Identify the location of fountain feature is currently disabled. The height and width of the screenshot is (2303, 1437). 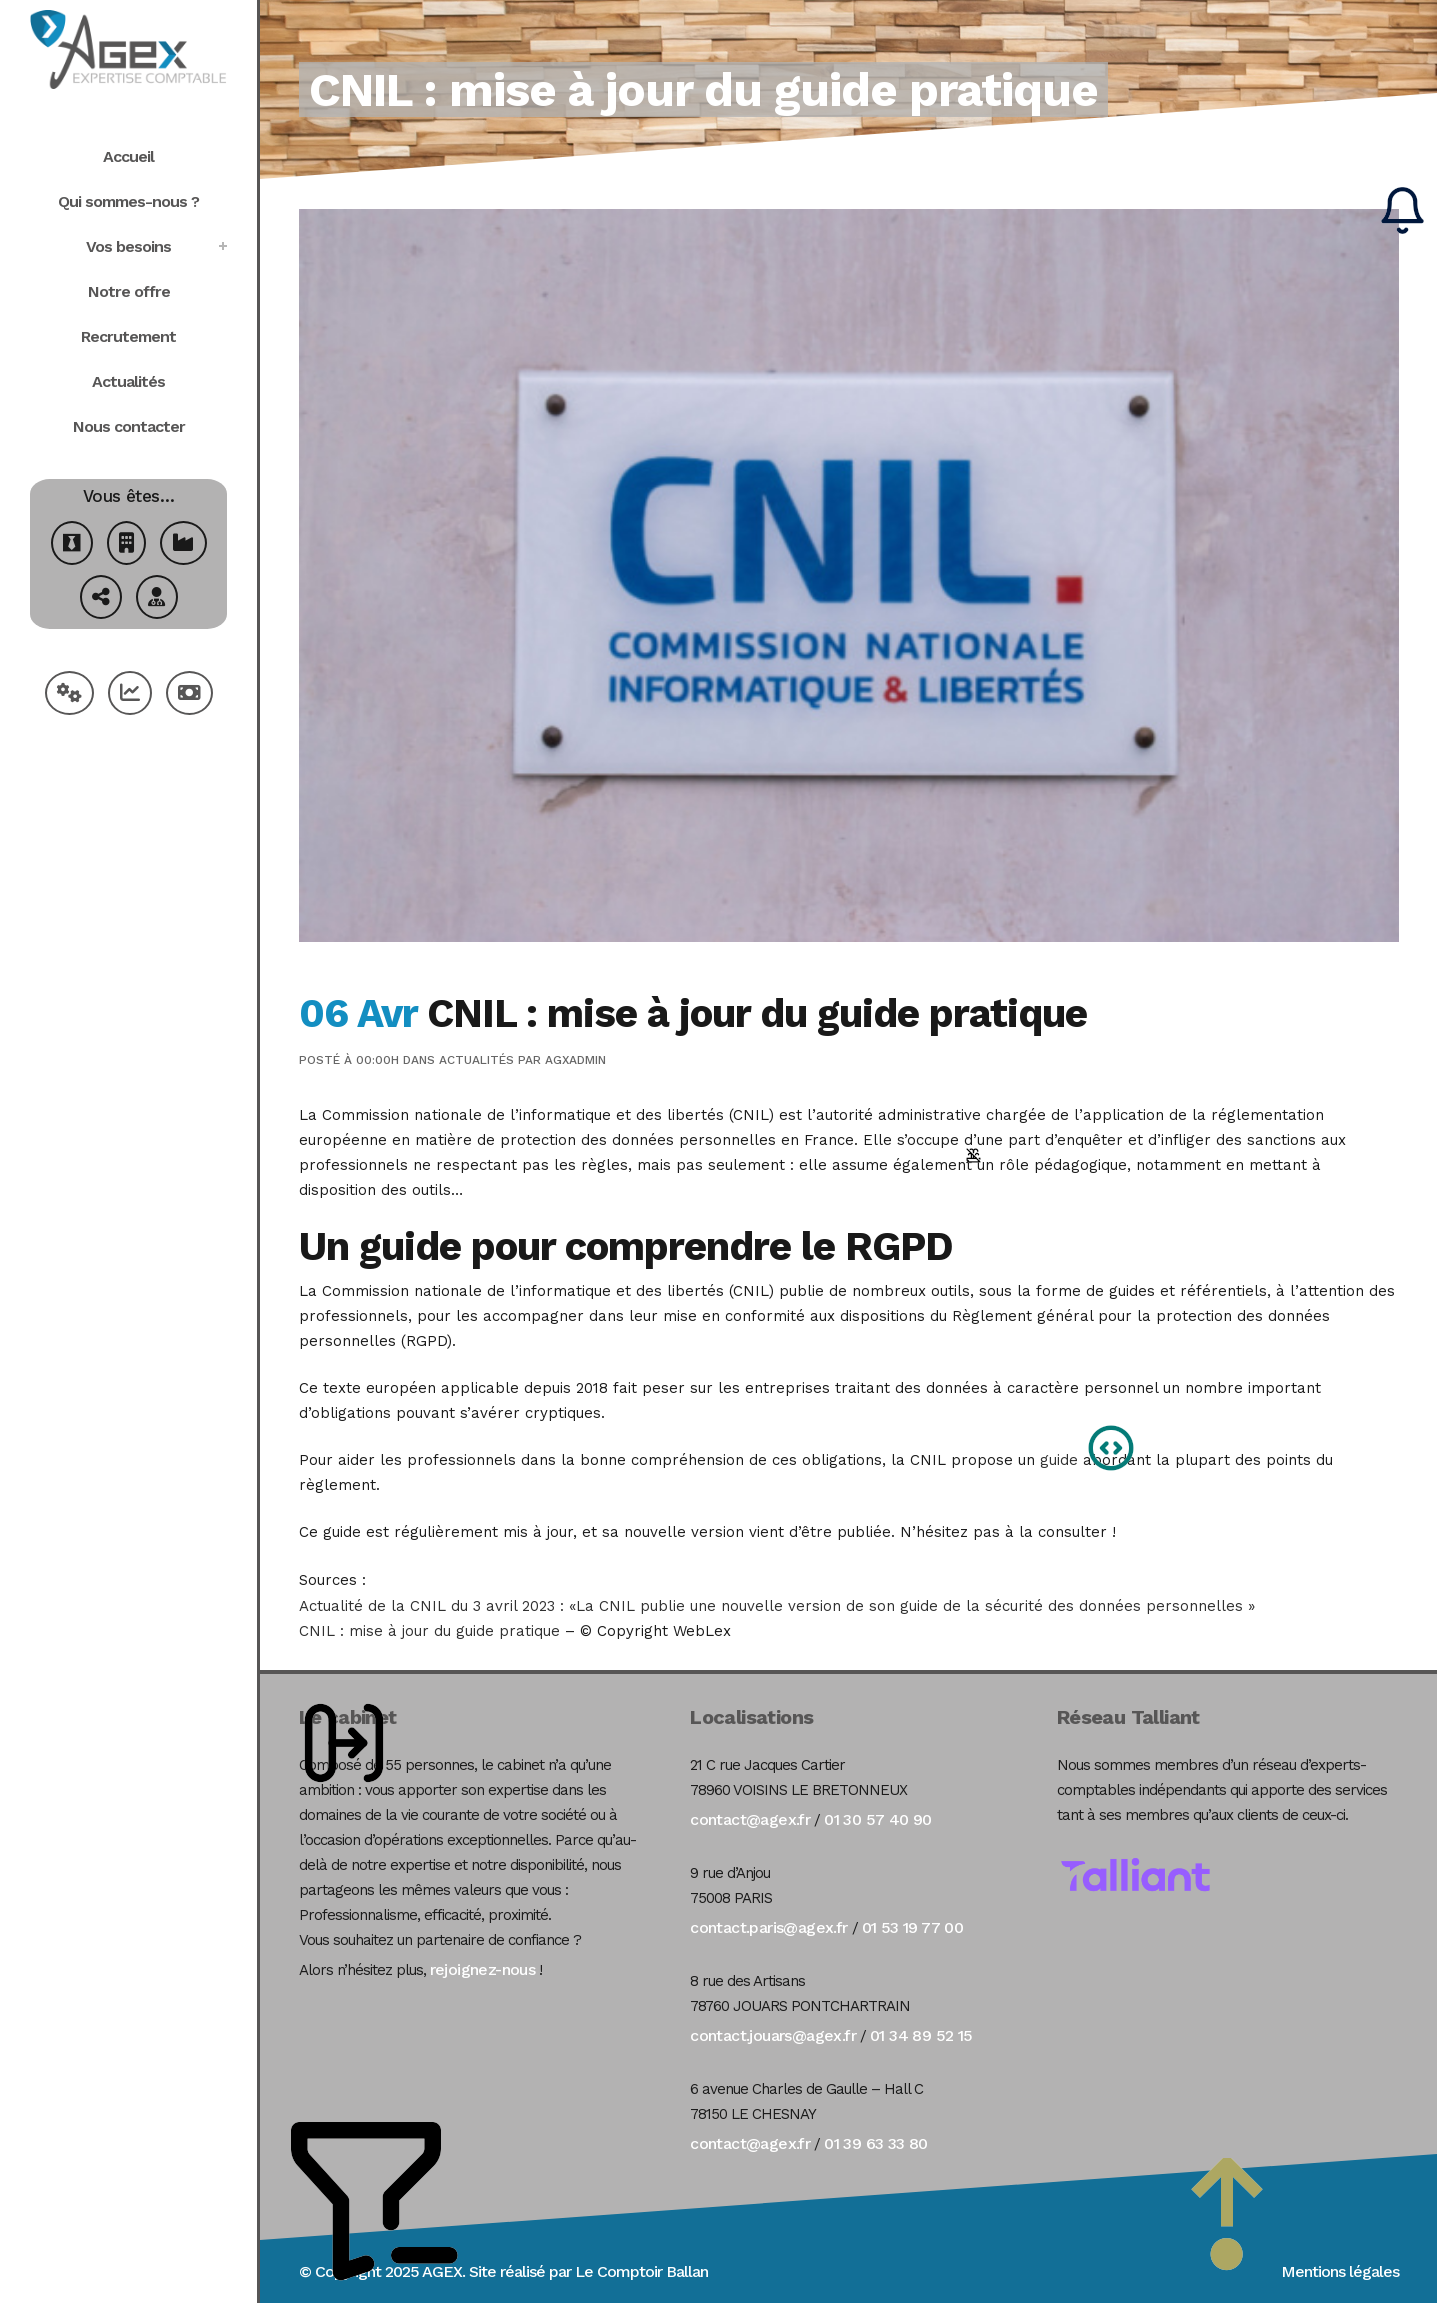
(973, 1155).